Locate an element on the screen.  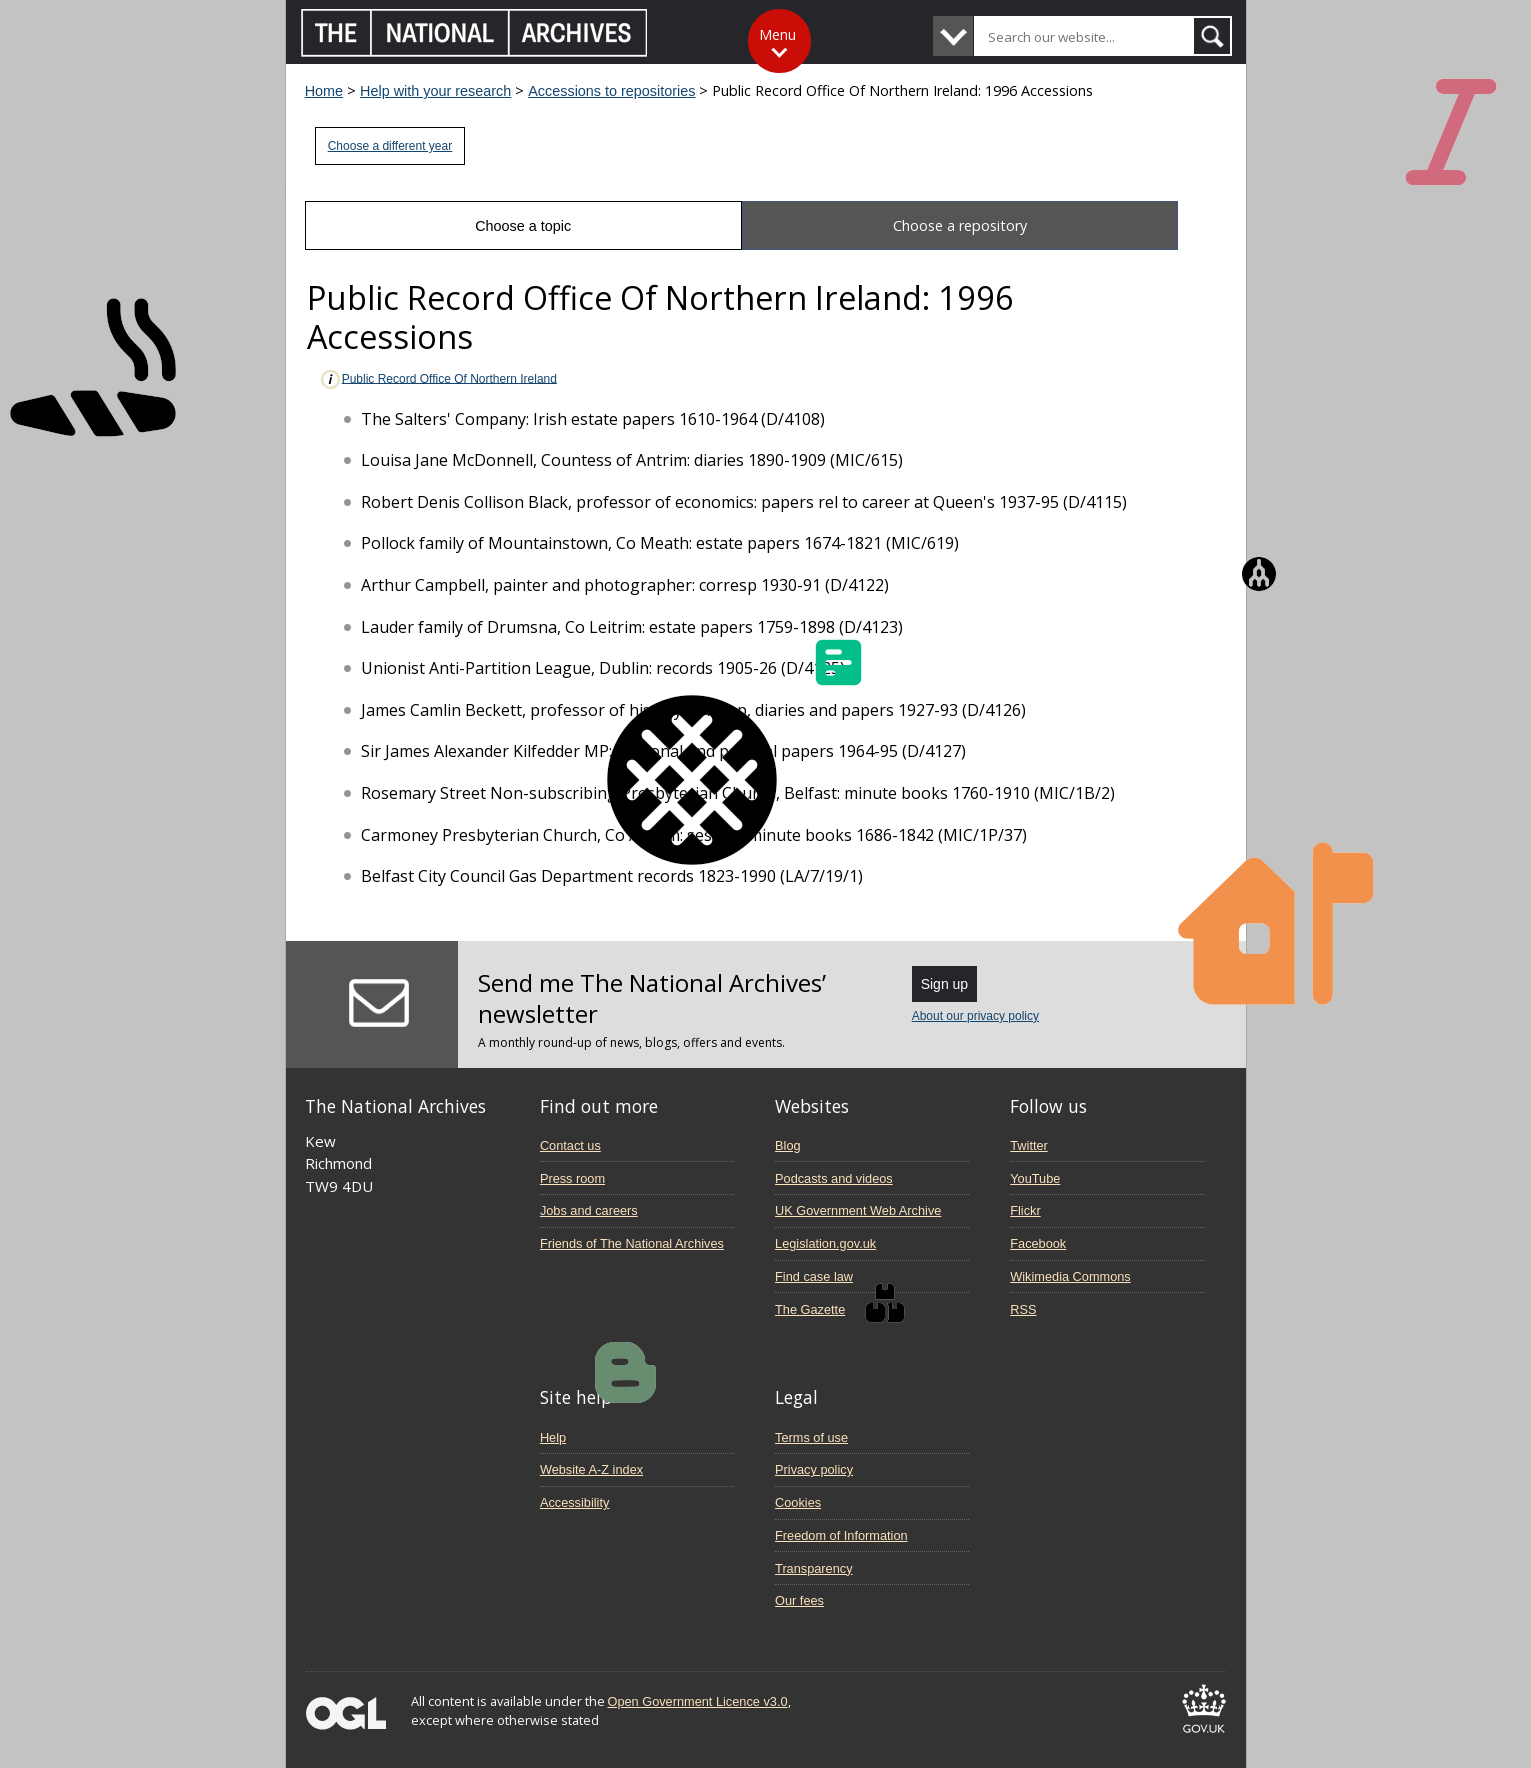
view poll or survey results is located at coordinates (838, 662).